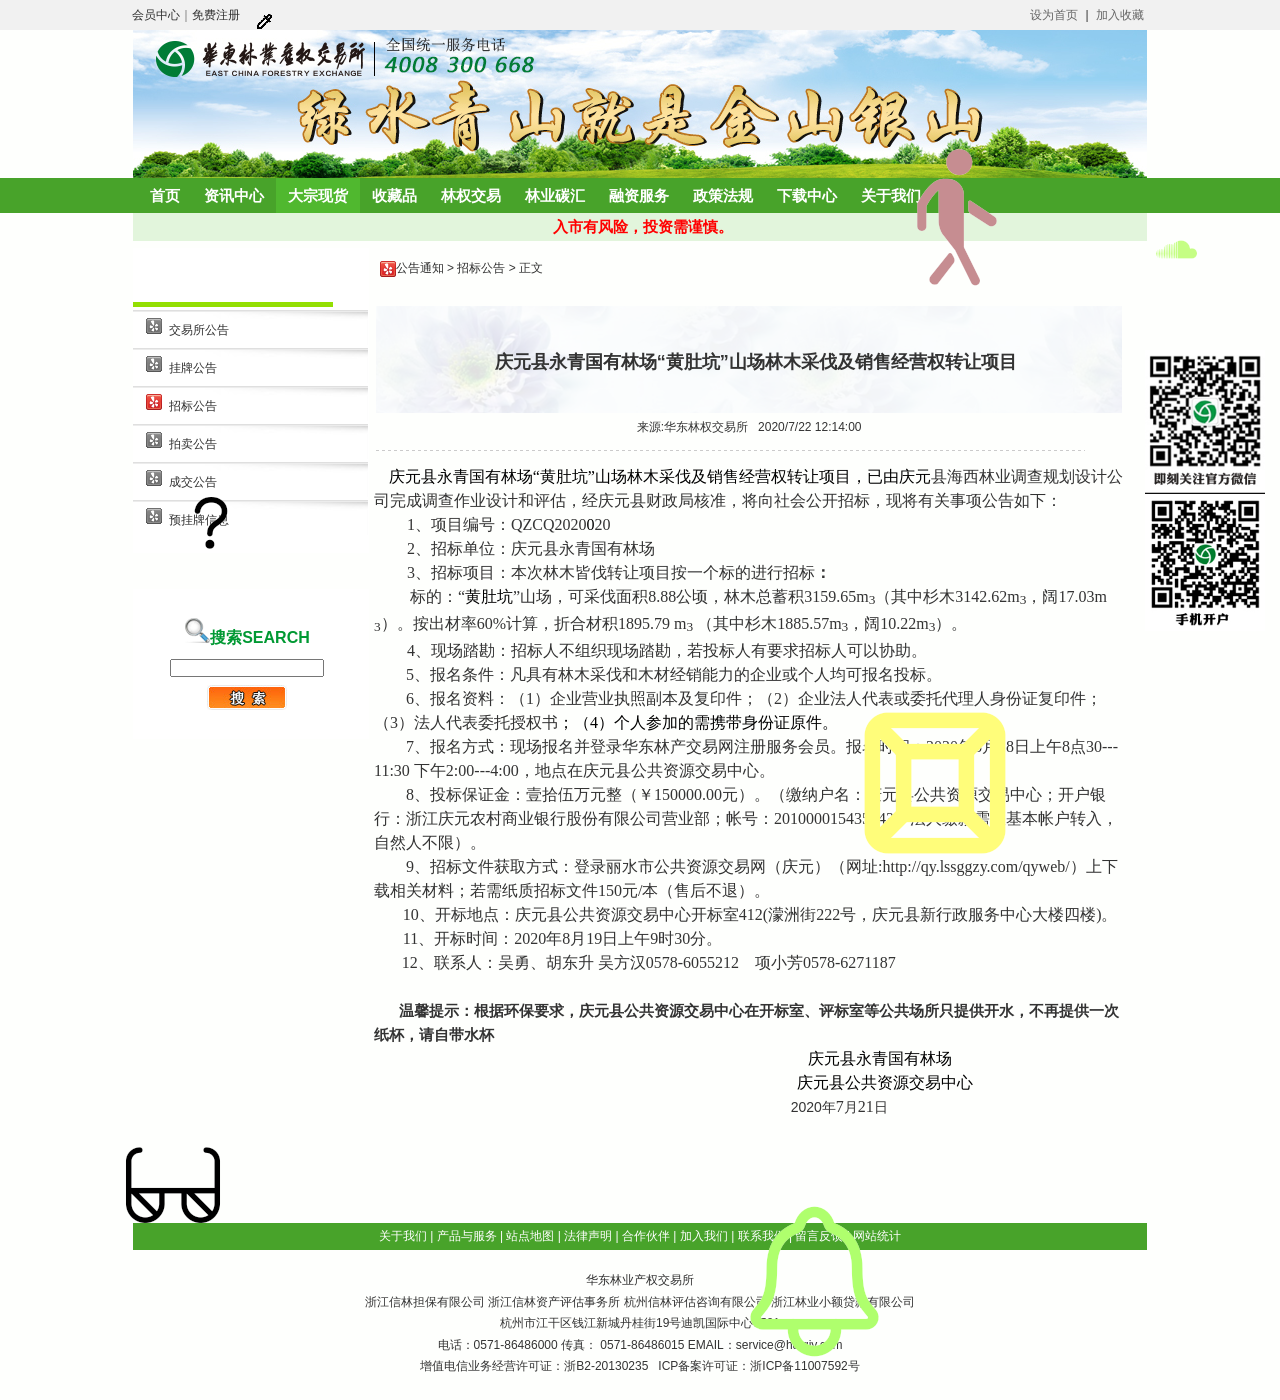  Describe the element at coordinates (1176, 249) in the screenshot. I see `open SoundCloud app` at that location.